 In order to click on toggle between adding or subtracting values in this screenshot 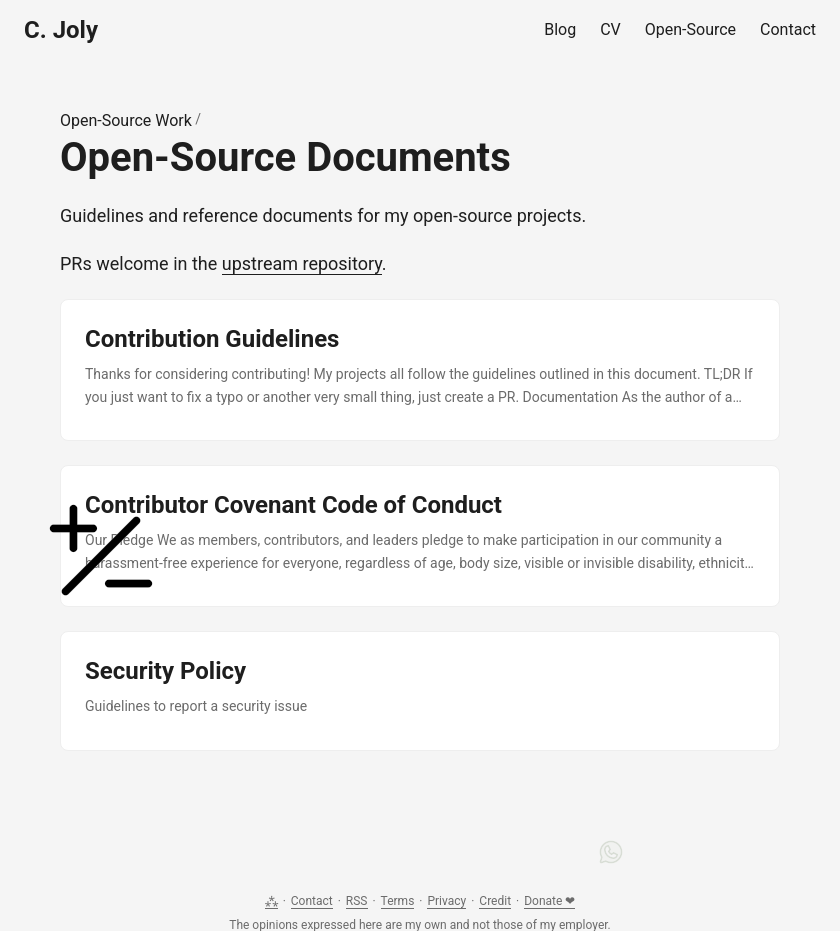, I will do `click(101, 556)`.